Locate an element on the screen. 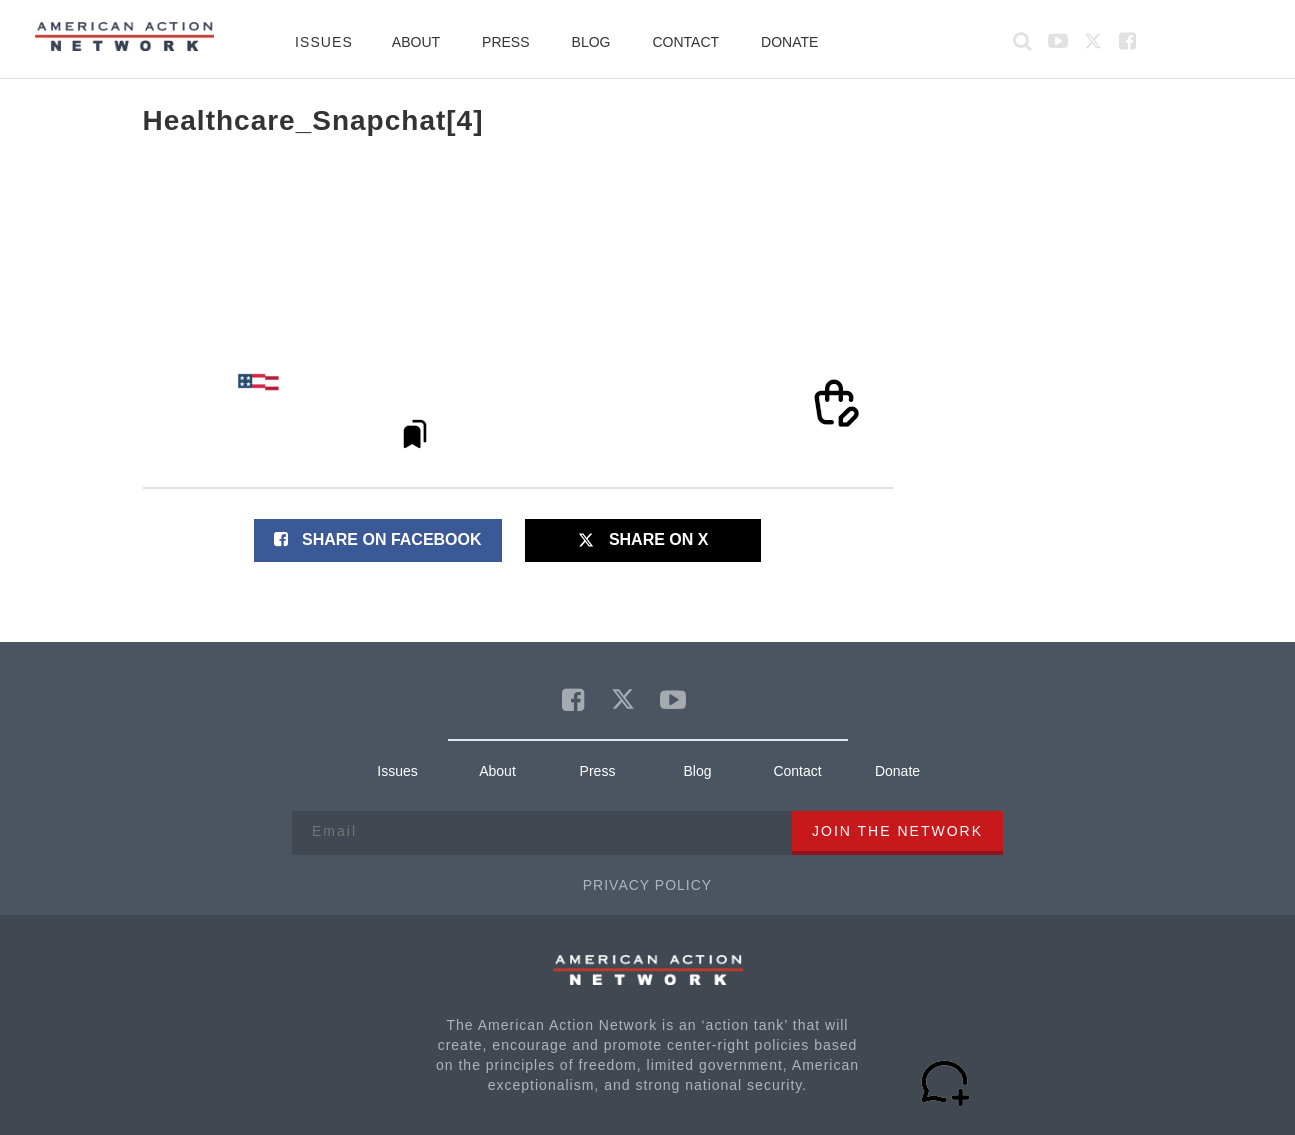 Image resolution: width=1295 pixels, height=1135 pixels. edit shopping bag contents is located at coordinates (834, 402).